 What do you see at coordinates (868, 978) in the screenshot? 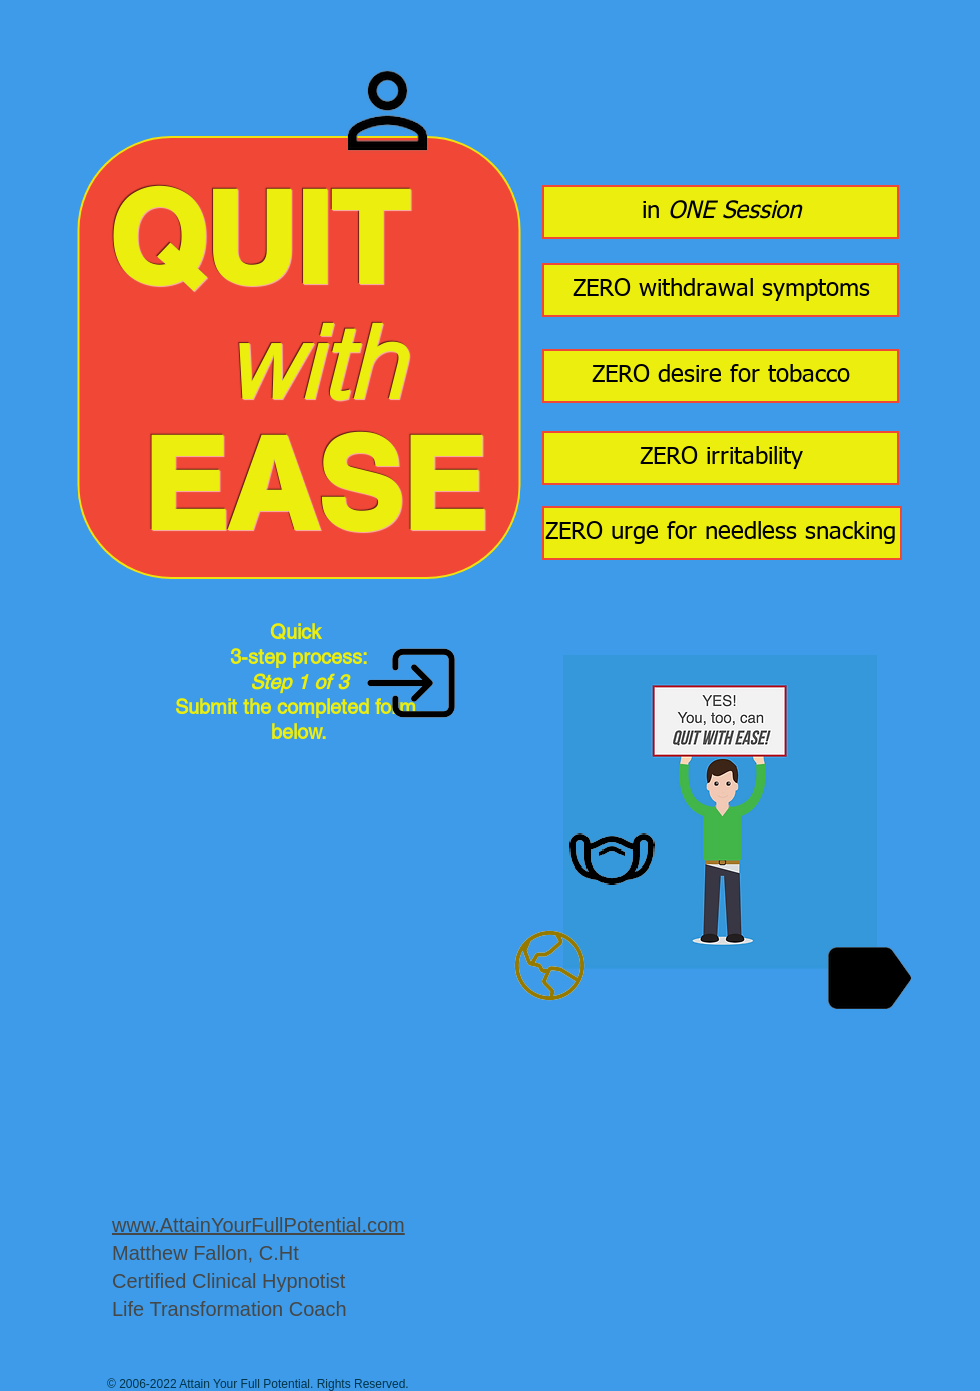
I see `add or apply a label to an item` at bounding box center [868, 978].